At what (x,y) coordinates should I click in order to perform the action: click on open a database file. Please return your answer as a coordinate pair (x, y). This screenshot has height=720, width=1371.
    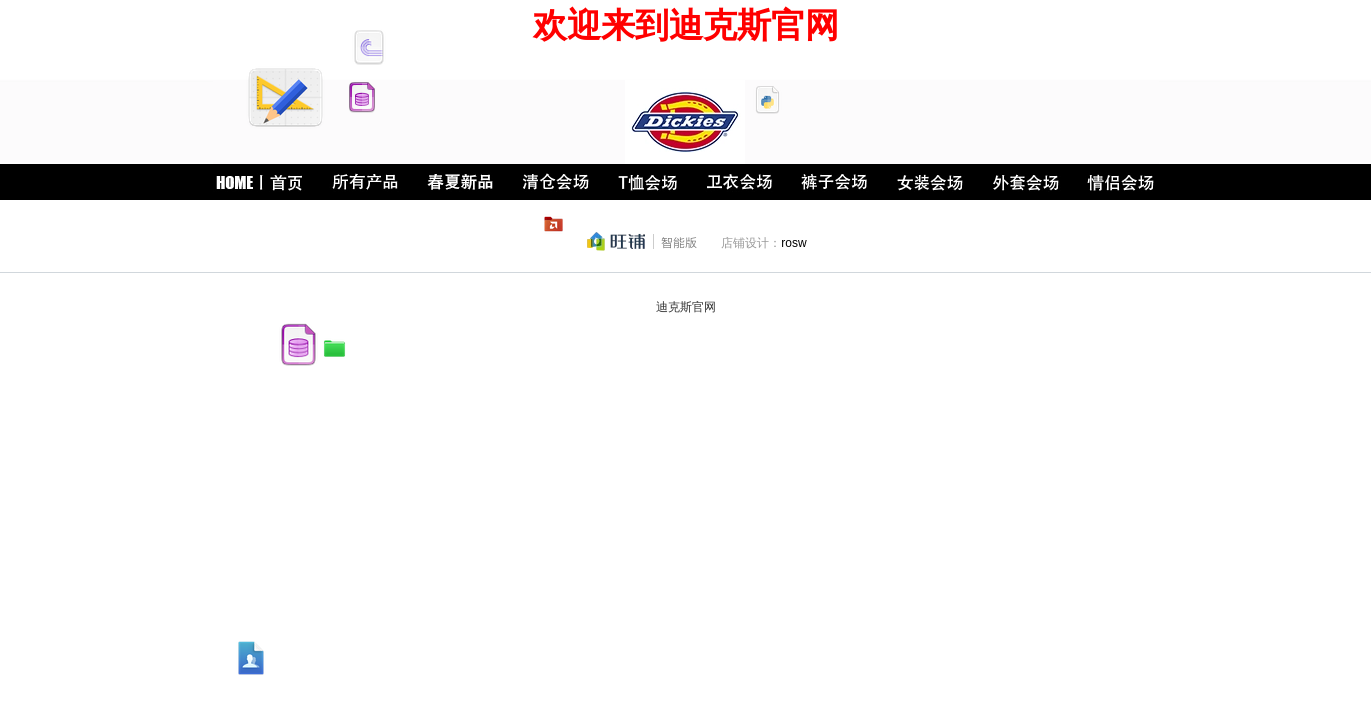
    Looking at the image, I should click on (298, 344).